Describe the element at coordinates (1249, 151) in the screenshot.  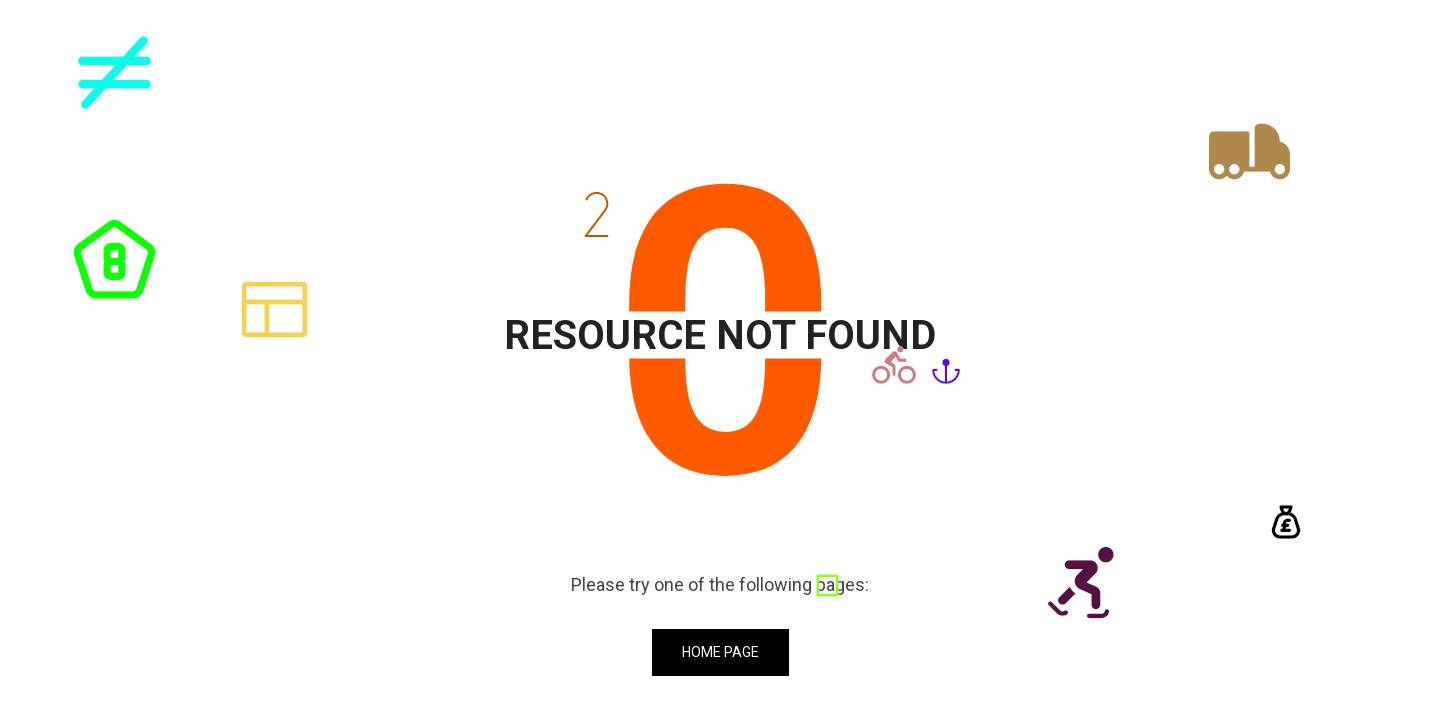
I see `track shipment or delivery status` at that location.